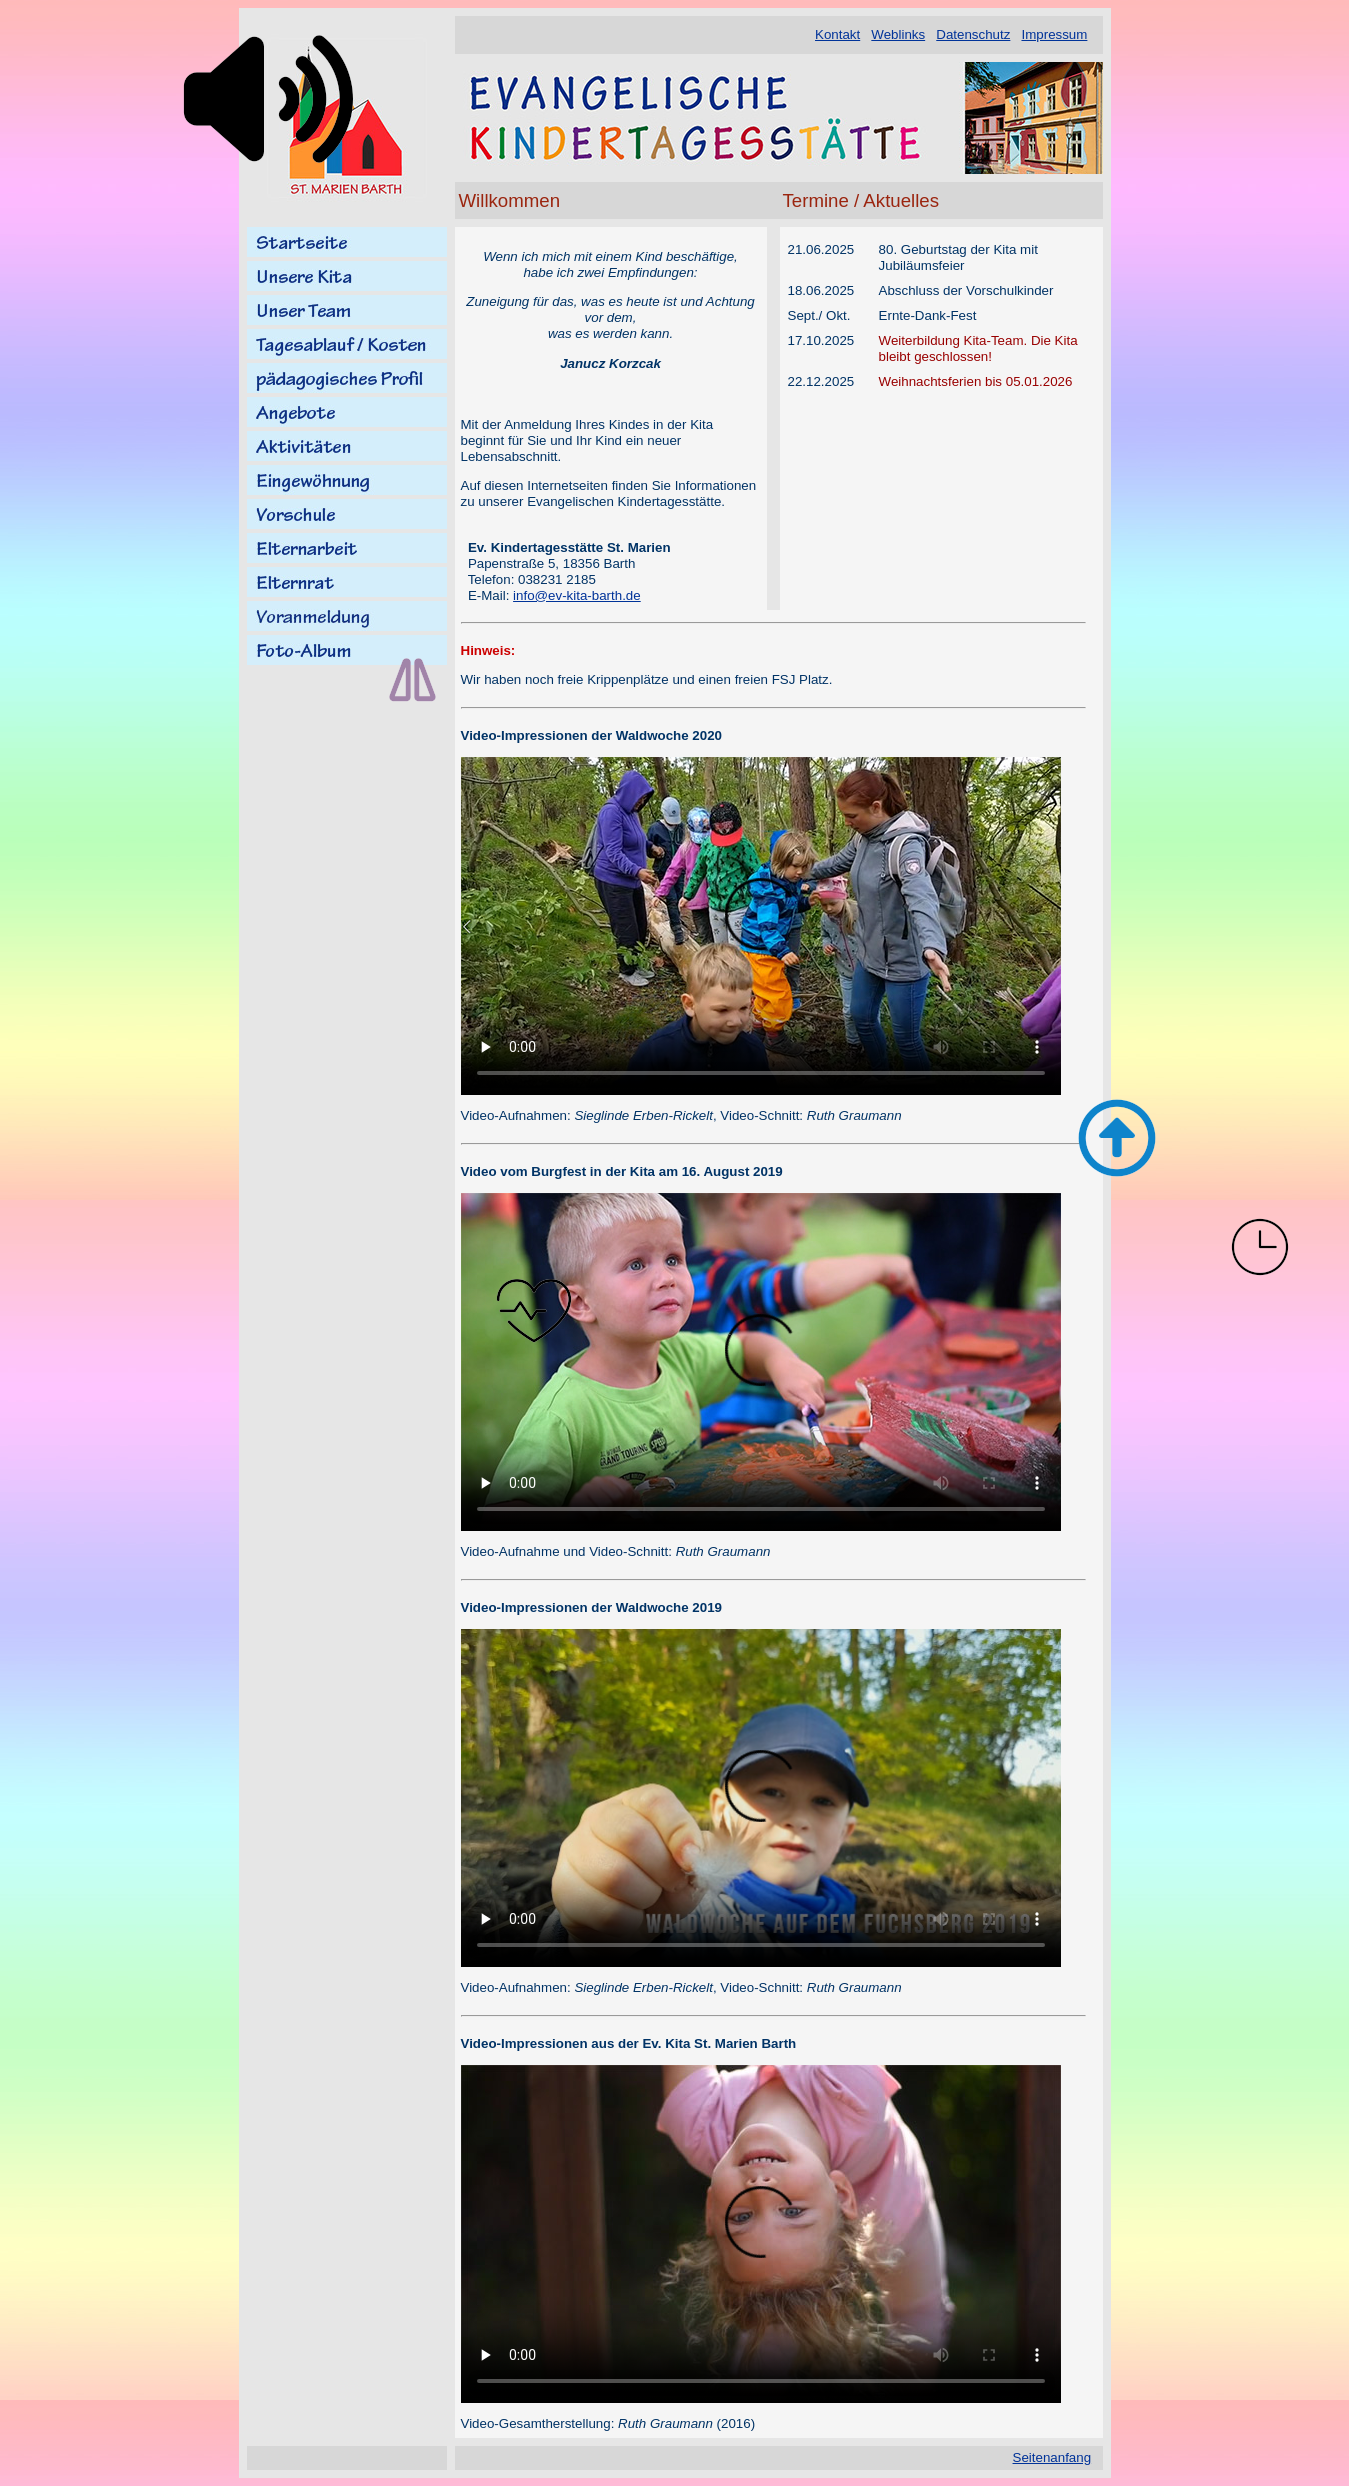 This screenshot has height=2486, width=1349. What do you see at coordinates (264, 99) in the screenshot?
I see `volume is set to high` at bounding box center [264, 99].